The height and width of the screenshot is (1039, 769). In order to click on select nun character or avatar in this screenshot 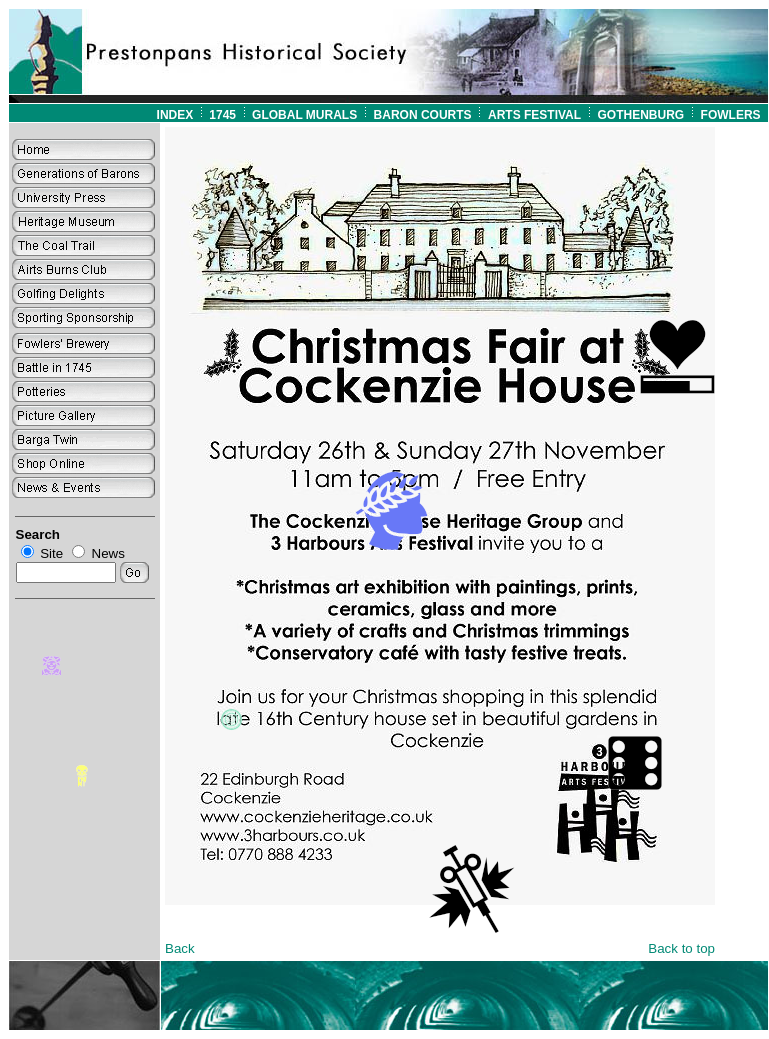, I will do `click(51, 665)`.